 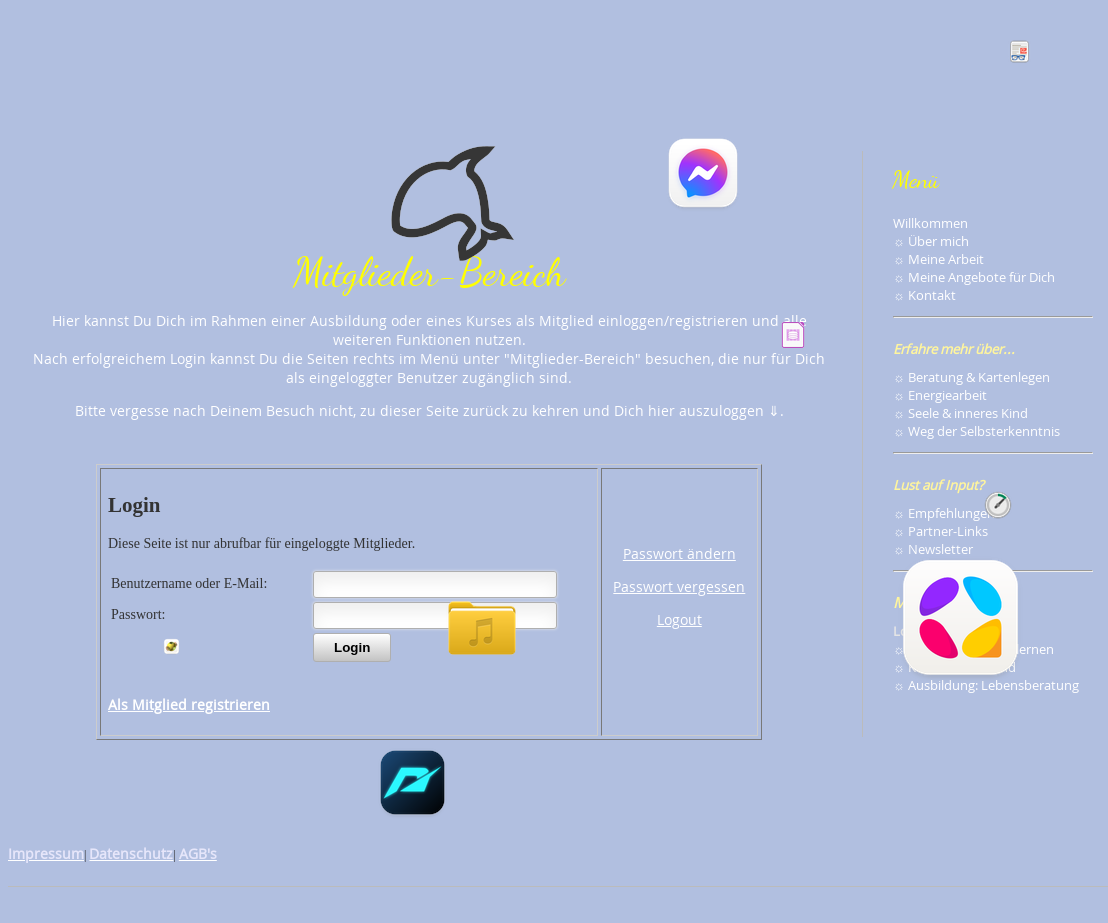 What do you see at coordinates (703, 173) in the screenshot?
I see `open caprine, a third-party facebook messenger client` at bounding box center [703, 173].